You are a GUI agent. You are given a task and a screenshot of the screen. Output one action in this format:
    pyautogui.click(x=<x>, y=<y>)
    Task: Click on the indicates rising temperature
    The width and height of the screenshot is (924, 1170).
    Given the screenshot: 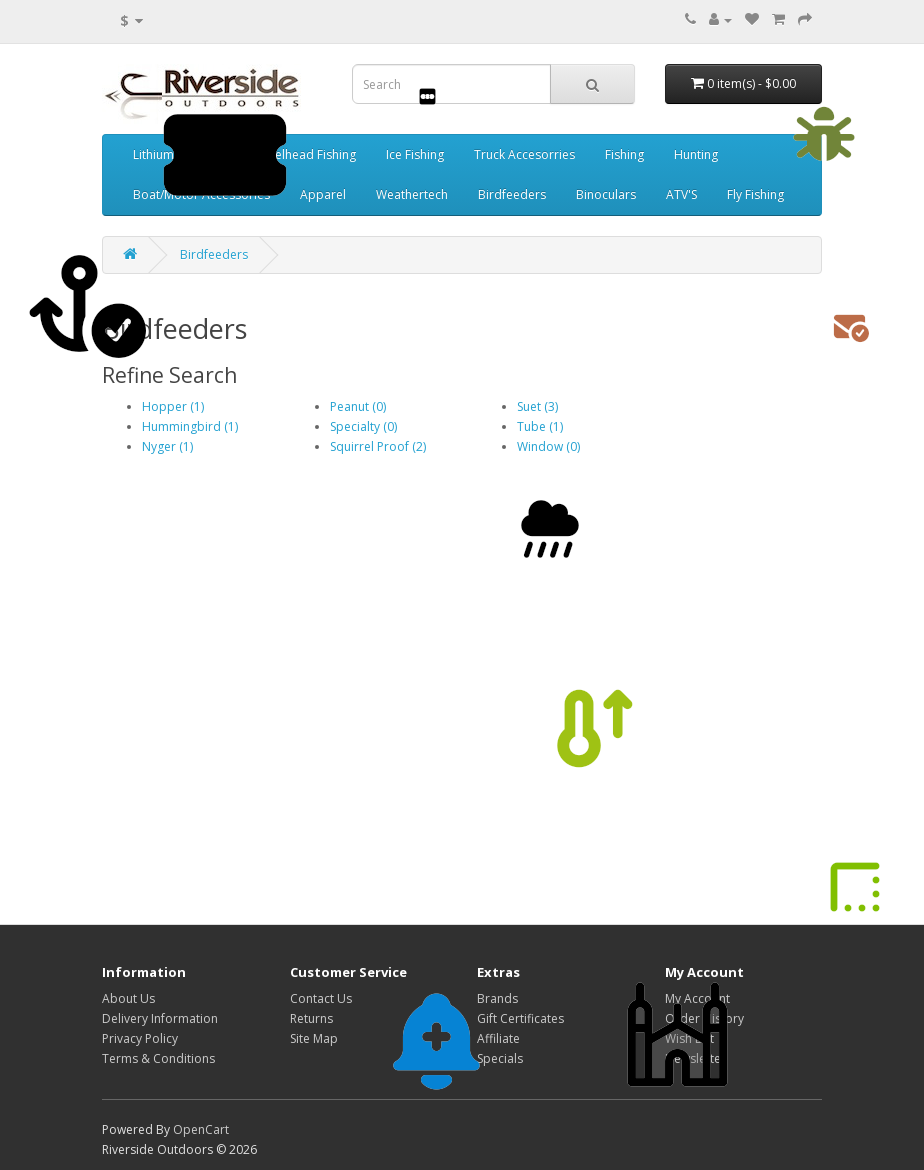 What is the action you would take?
    pyautogui.click(x=593, y=728)
    